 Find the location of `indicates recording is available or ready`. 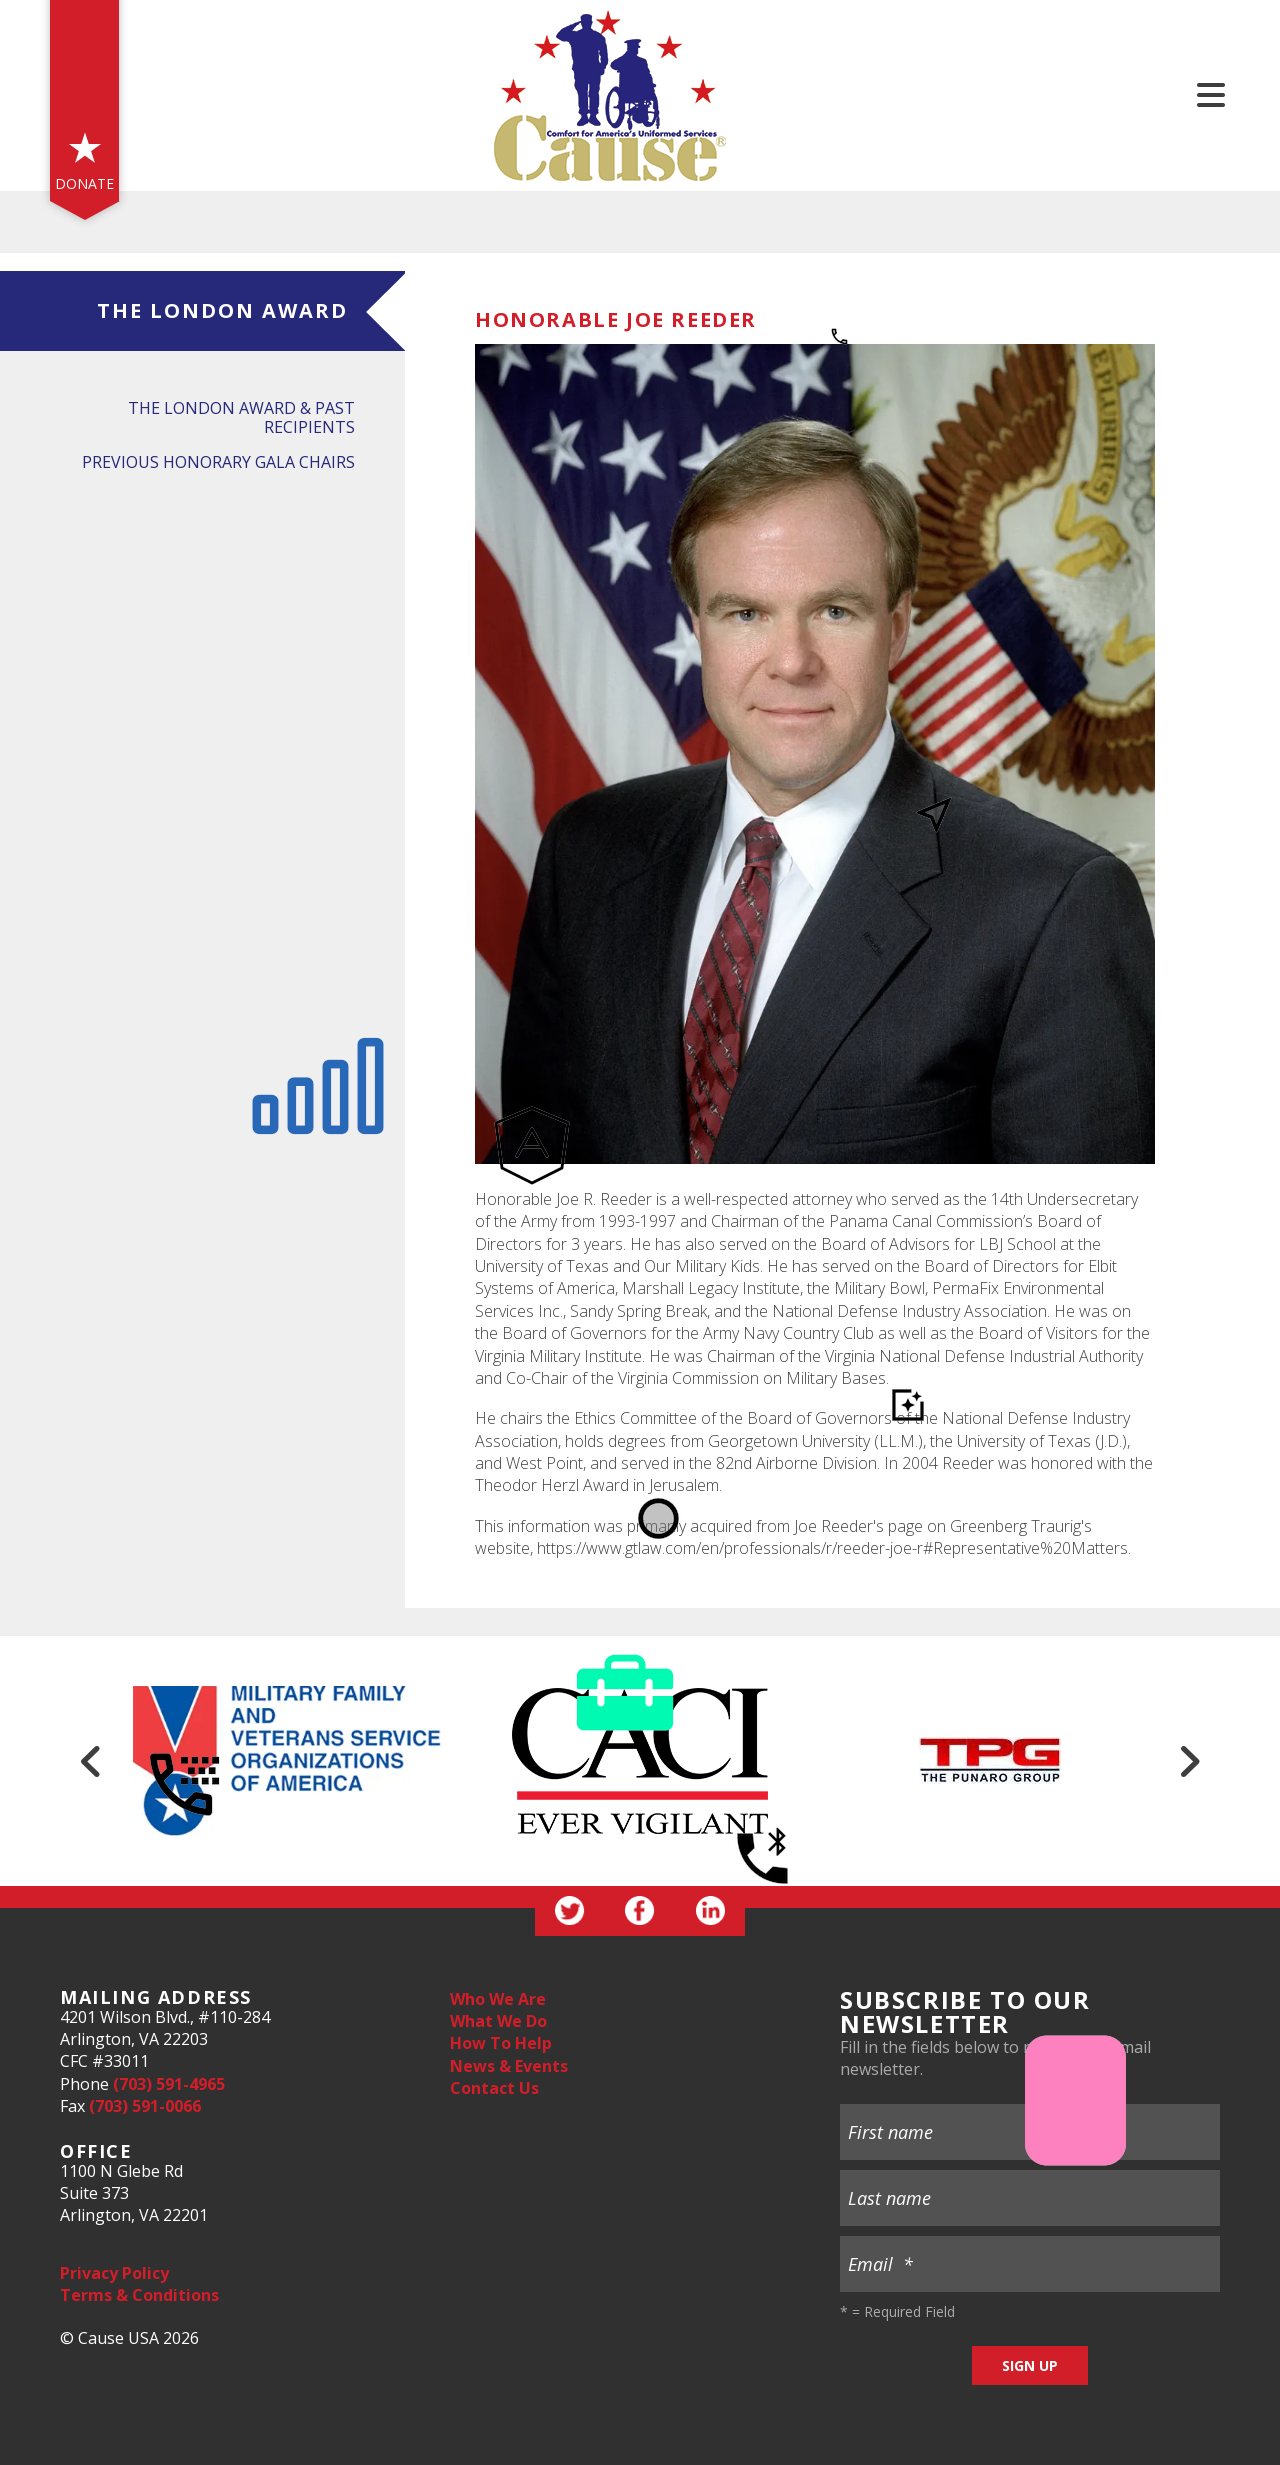

indicates recording is available or ready is located at coordinates (658, 1518).